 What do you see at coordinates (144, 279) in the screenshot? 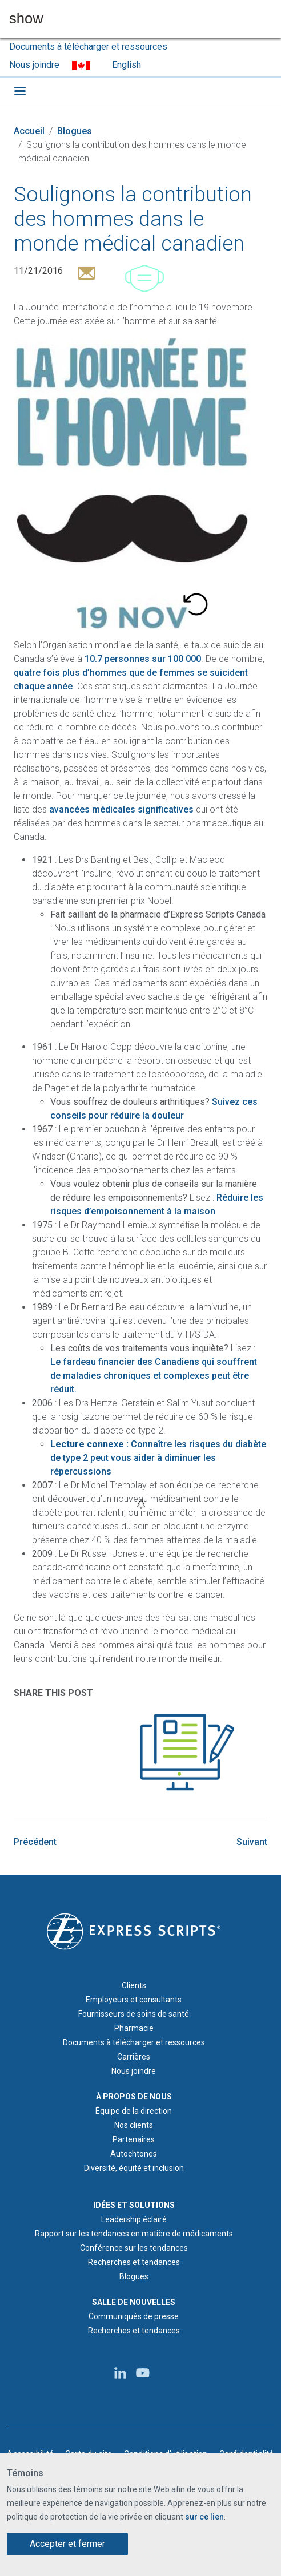
I see `indicates mask required or health safety guidelines` at bounding box center [144, 279].